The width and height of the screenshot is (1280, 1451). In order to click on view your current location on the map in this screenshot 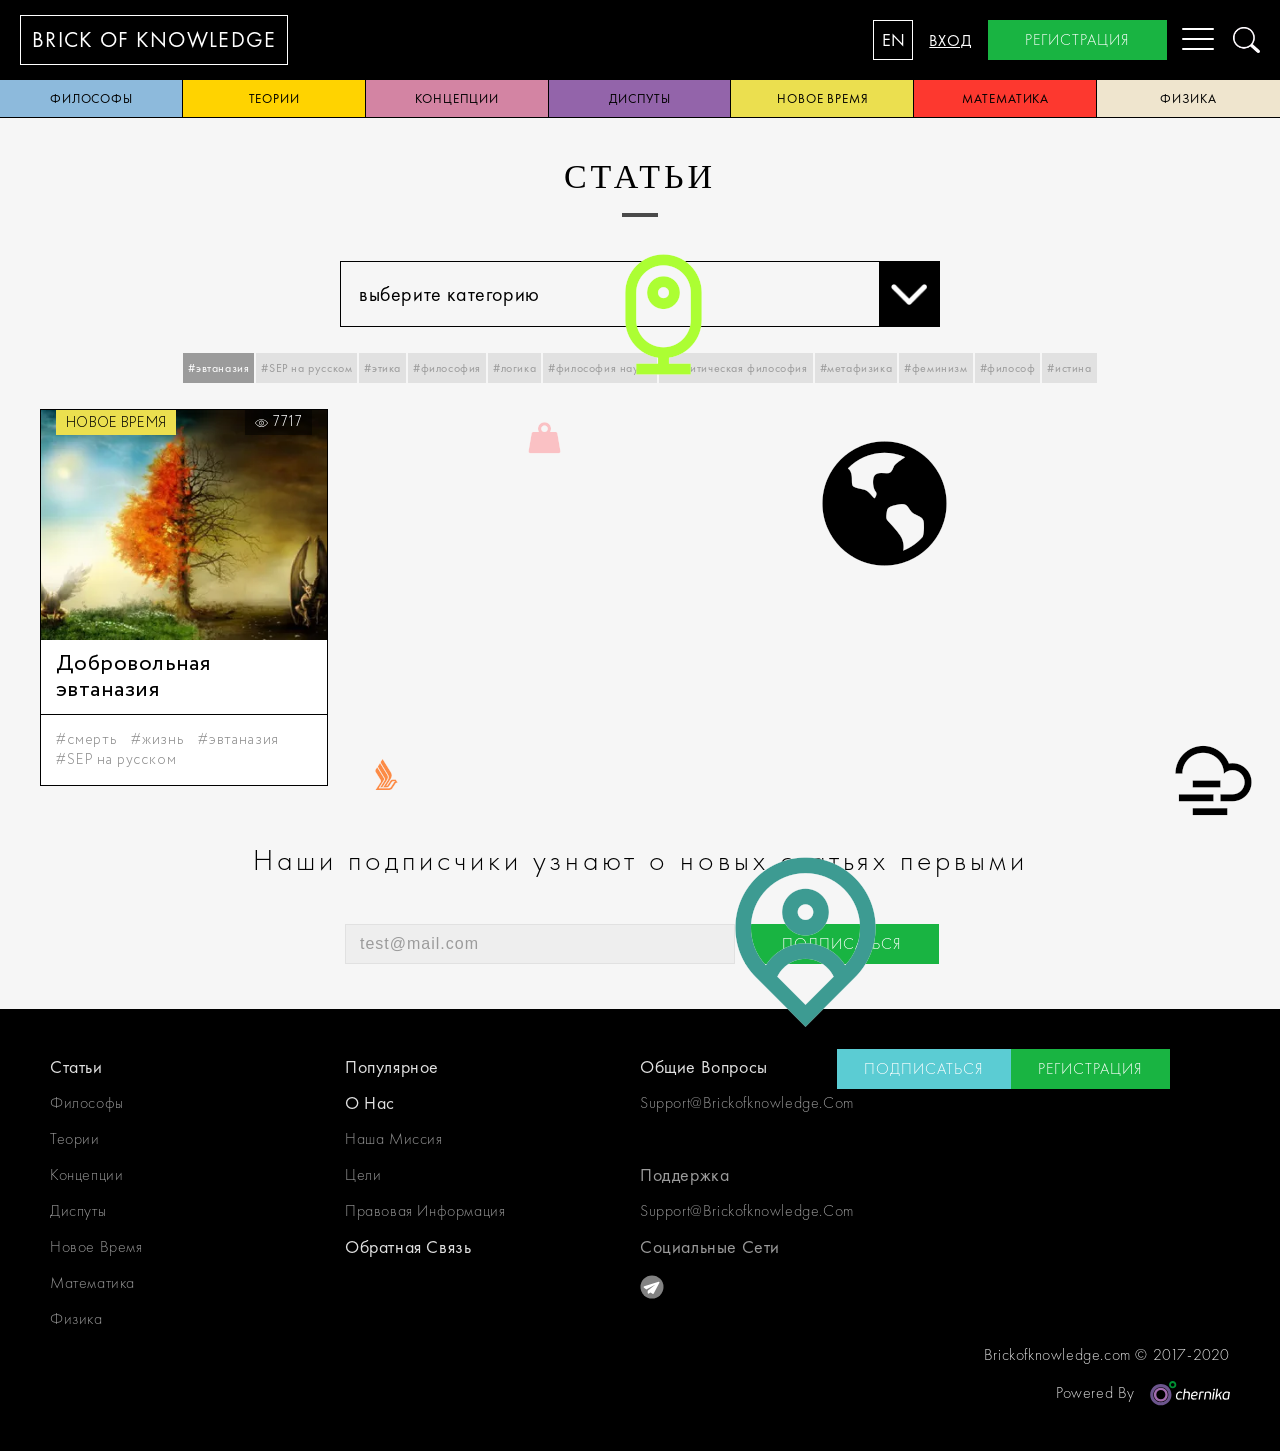, I will do `click(805, 935)`.